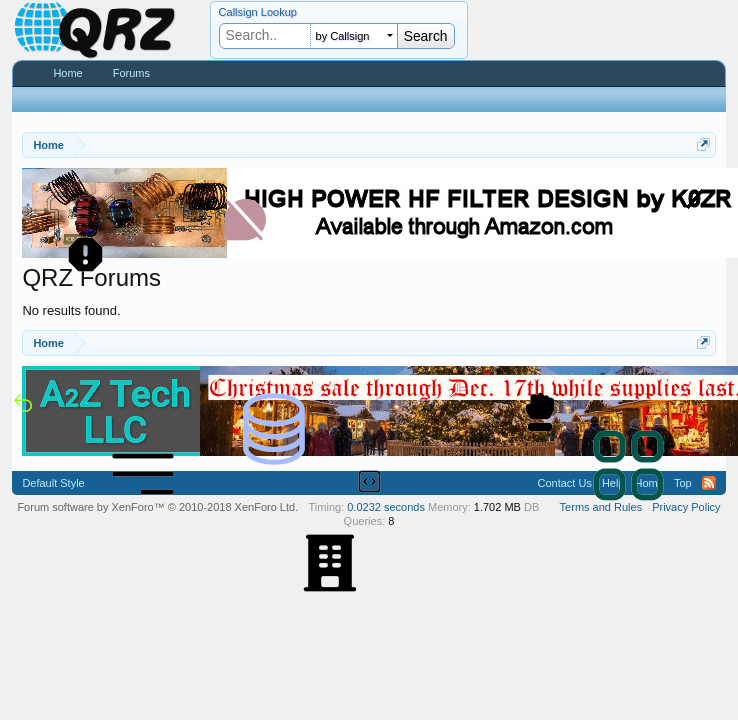 The height and width of the screenshot is (720, 738). I want to click on view office or workplace information, so click(330, 563).